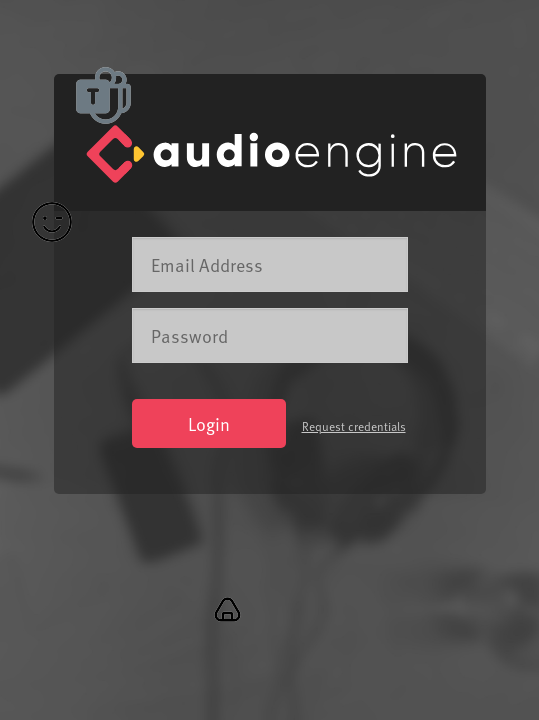 The image size is (539, 720). I want to click on open microsoft teams, so click(103, 96).